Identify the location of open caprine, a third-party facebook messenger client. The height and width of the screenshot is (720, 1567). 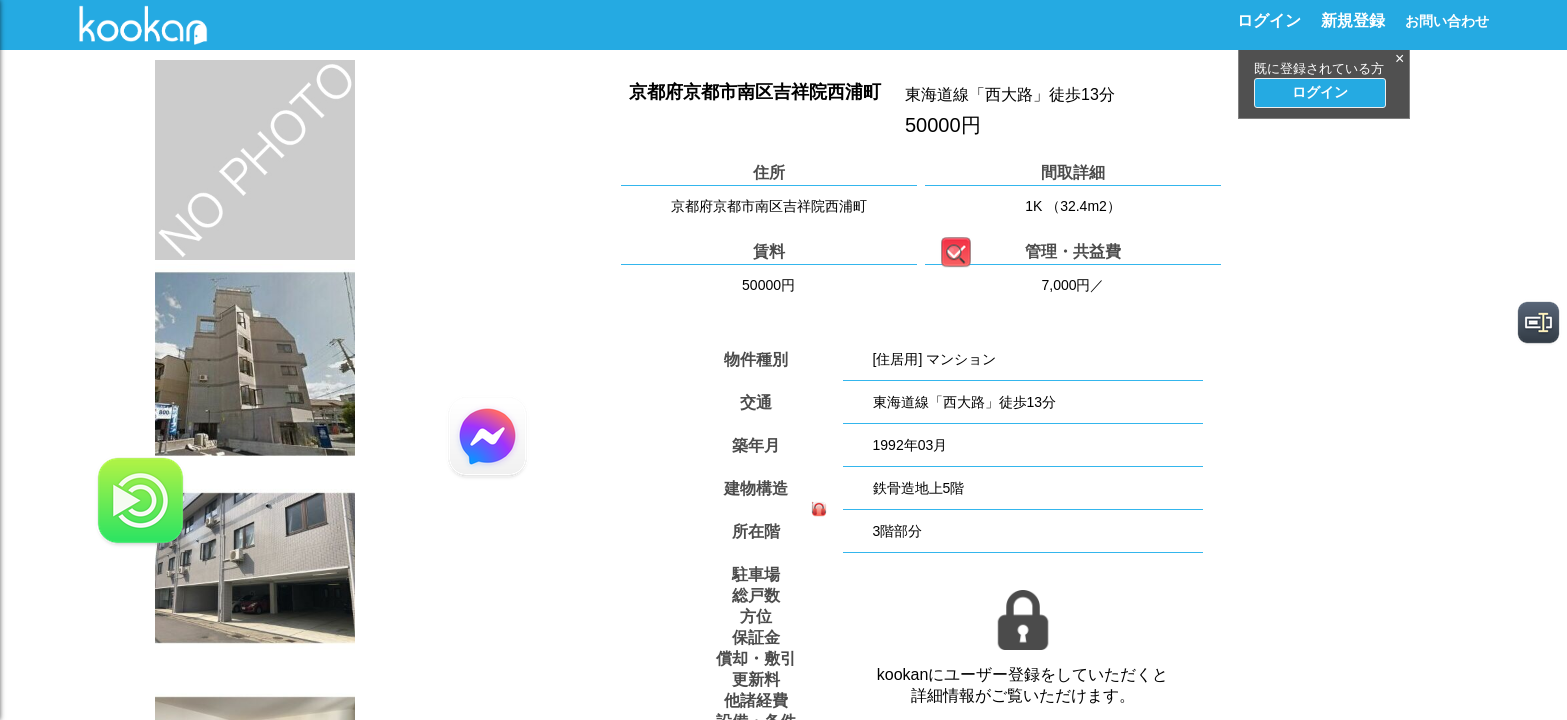
(487, 436).